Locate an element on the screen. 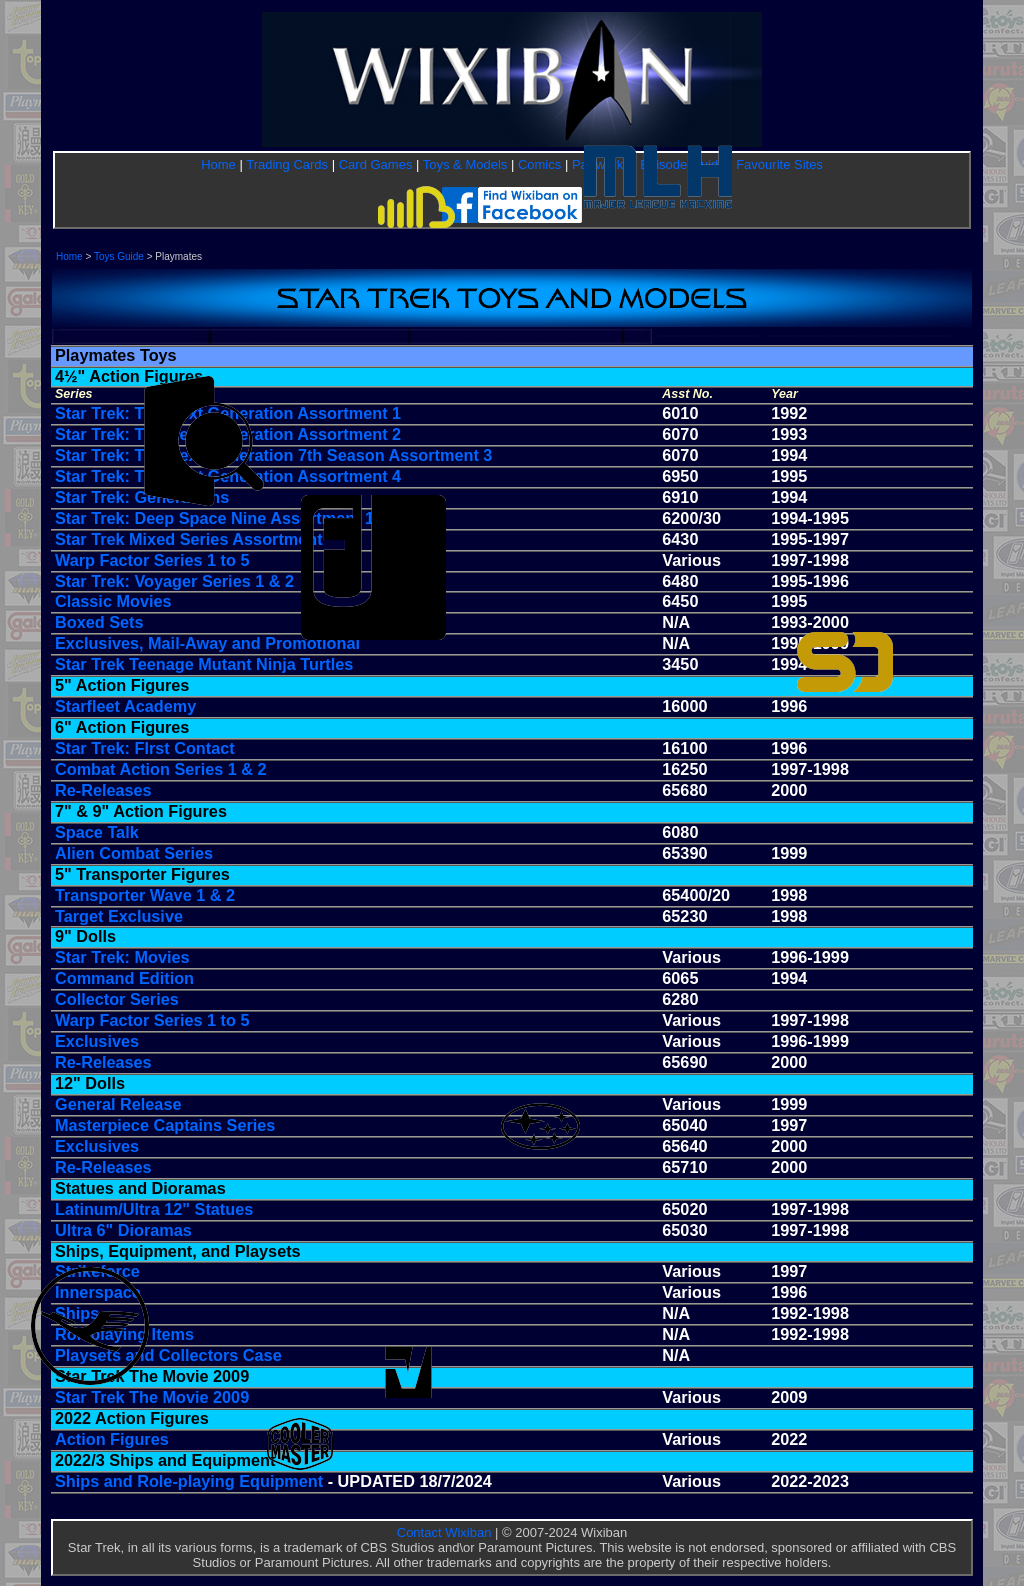  open soundcloud app is located at coordinates (416, 205).